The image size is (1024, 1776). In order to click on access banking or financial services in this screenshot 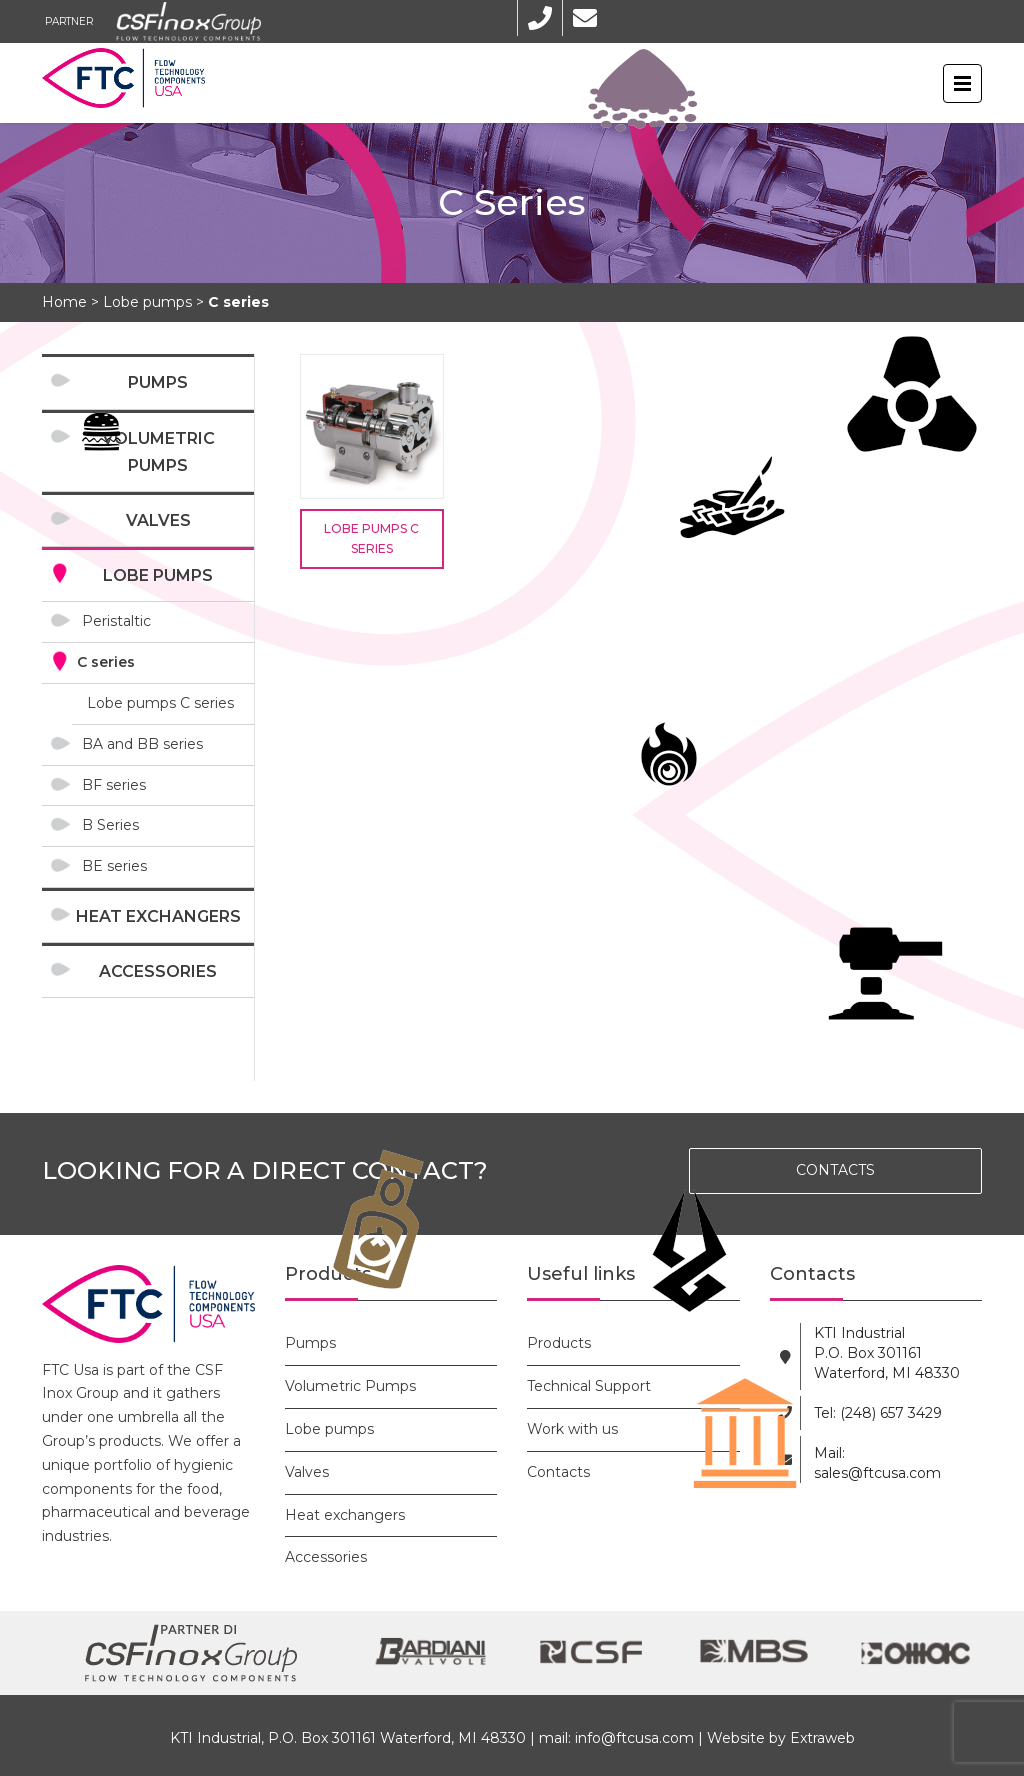, I will do `click(745, 1433)`.